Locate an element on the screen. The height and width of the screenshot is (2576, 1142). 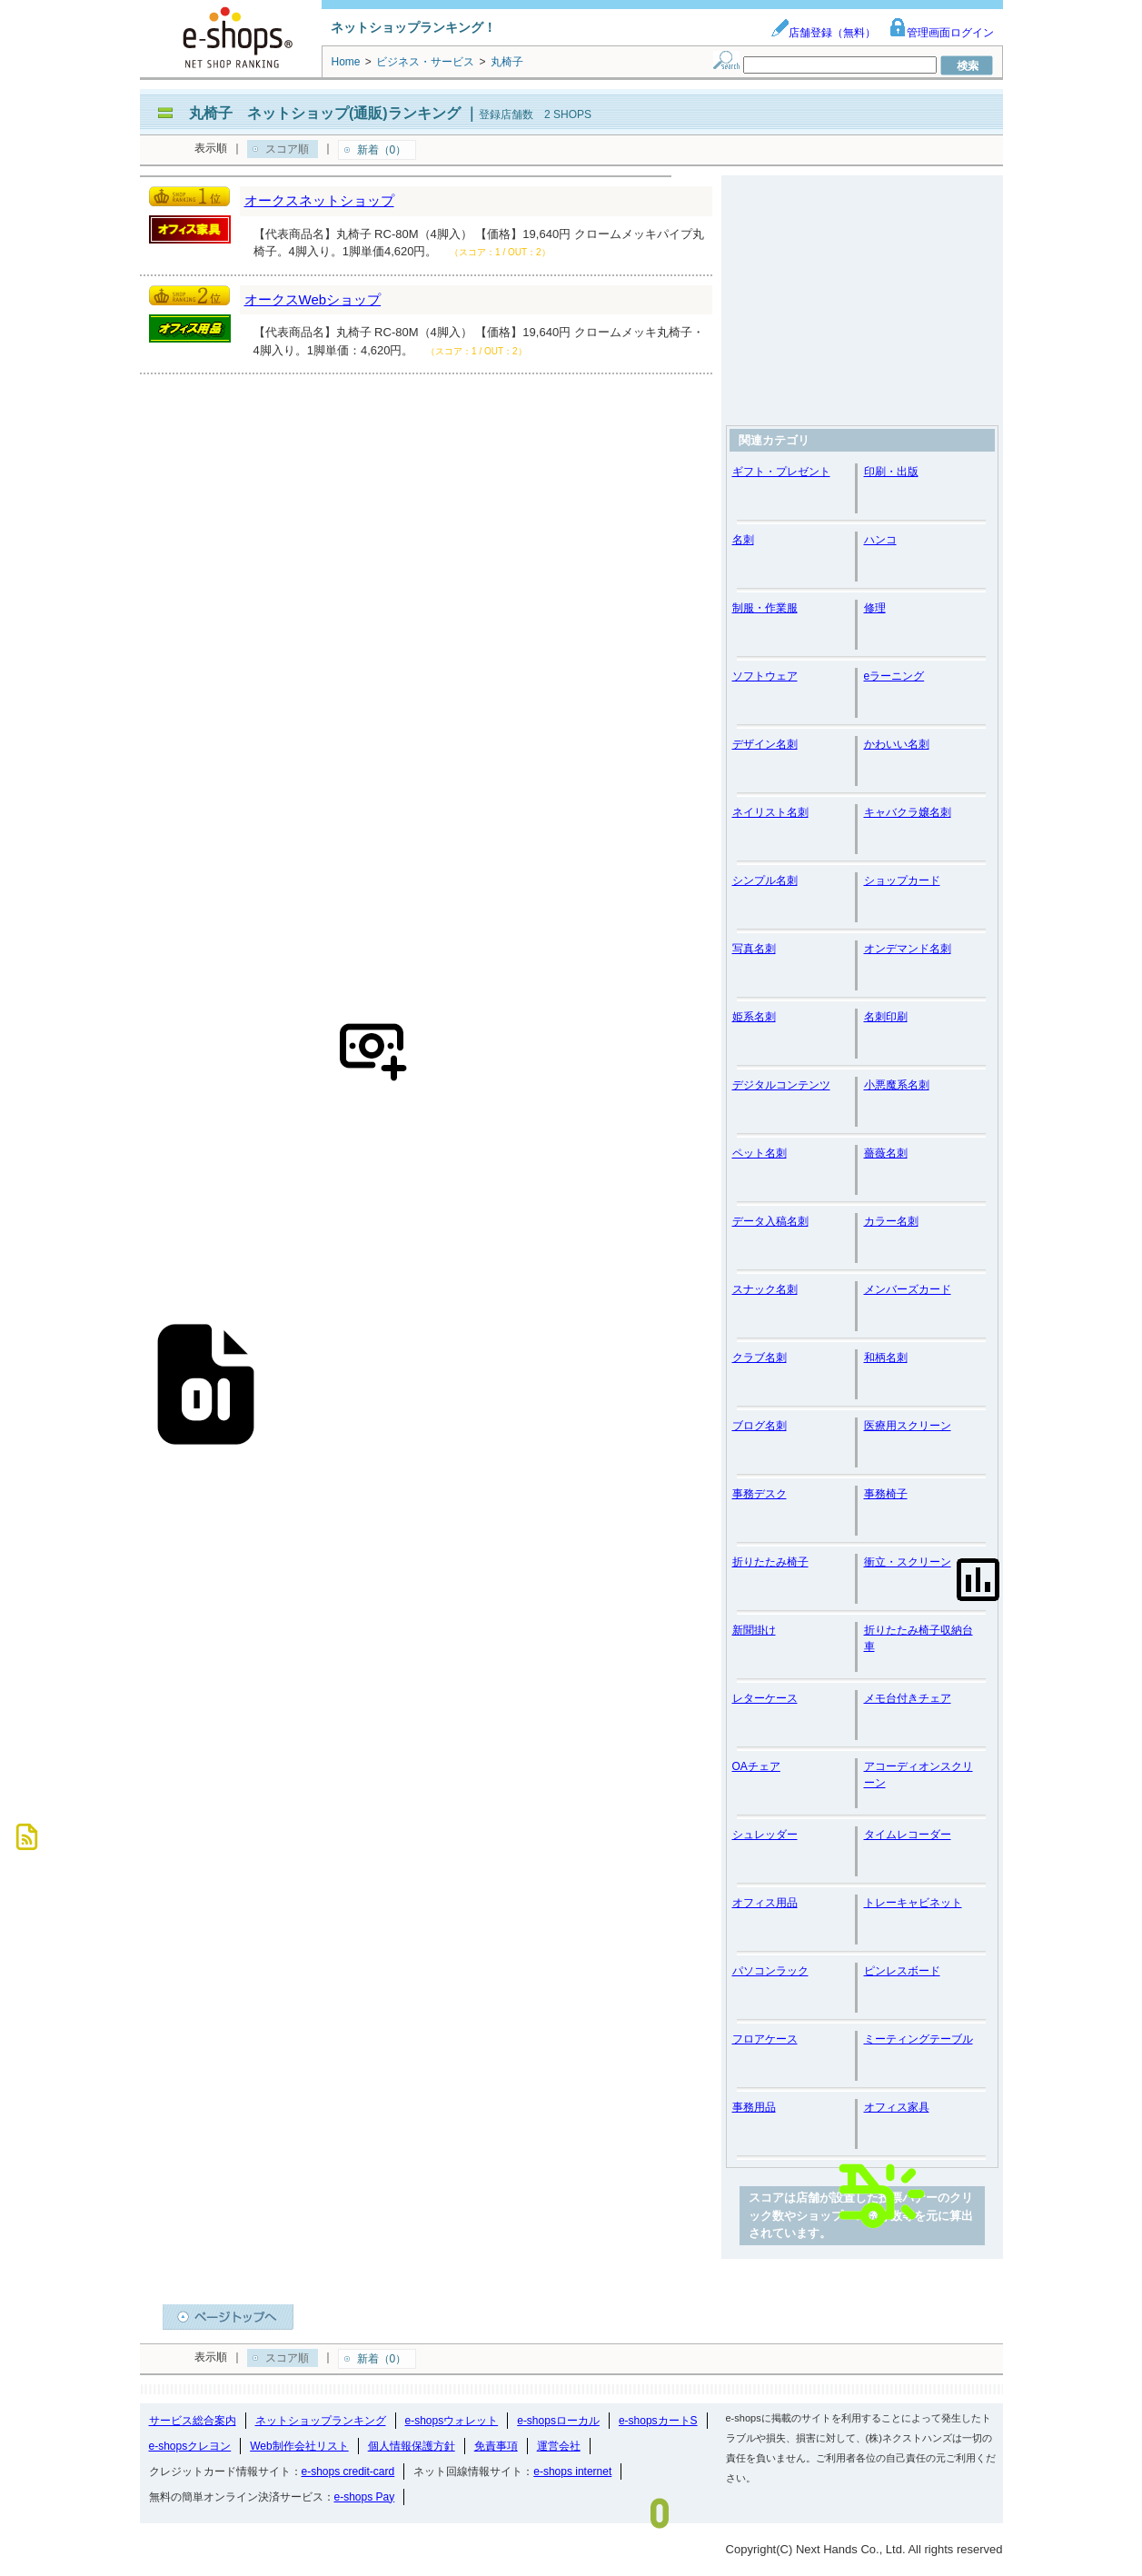
view poll results is located at coordinates (978, 1579).